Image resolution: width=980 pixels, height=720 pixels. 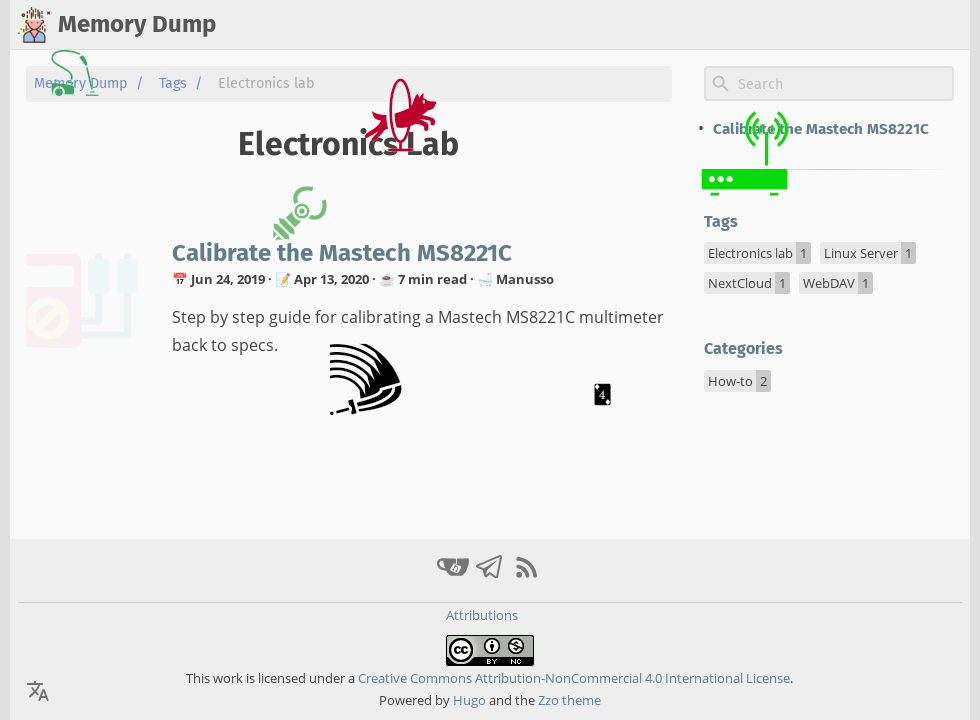 What do you see at coordinates (744, 152) in the screenshot?
I see `access wifi router settings` at bounding box center [744, 152].